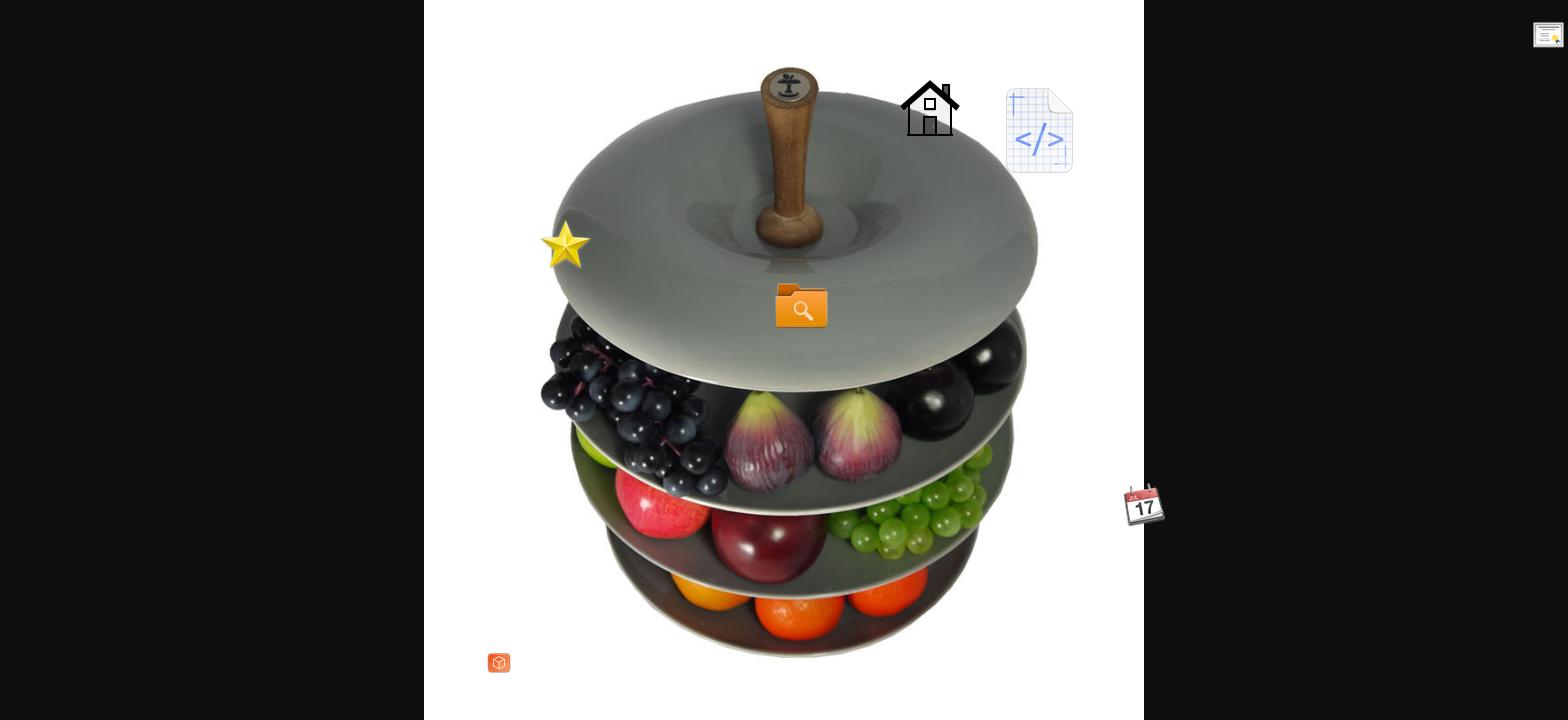  Describe the element at coordinates (1144, 505) in the screenshot. I see `access calendar preferences or settings` at that location.